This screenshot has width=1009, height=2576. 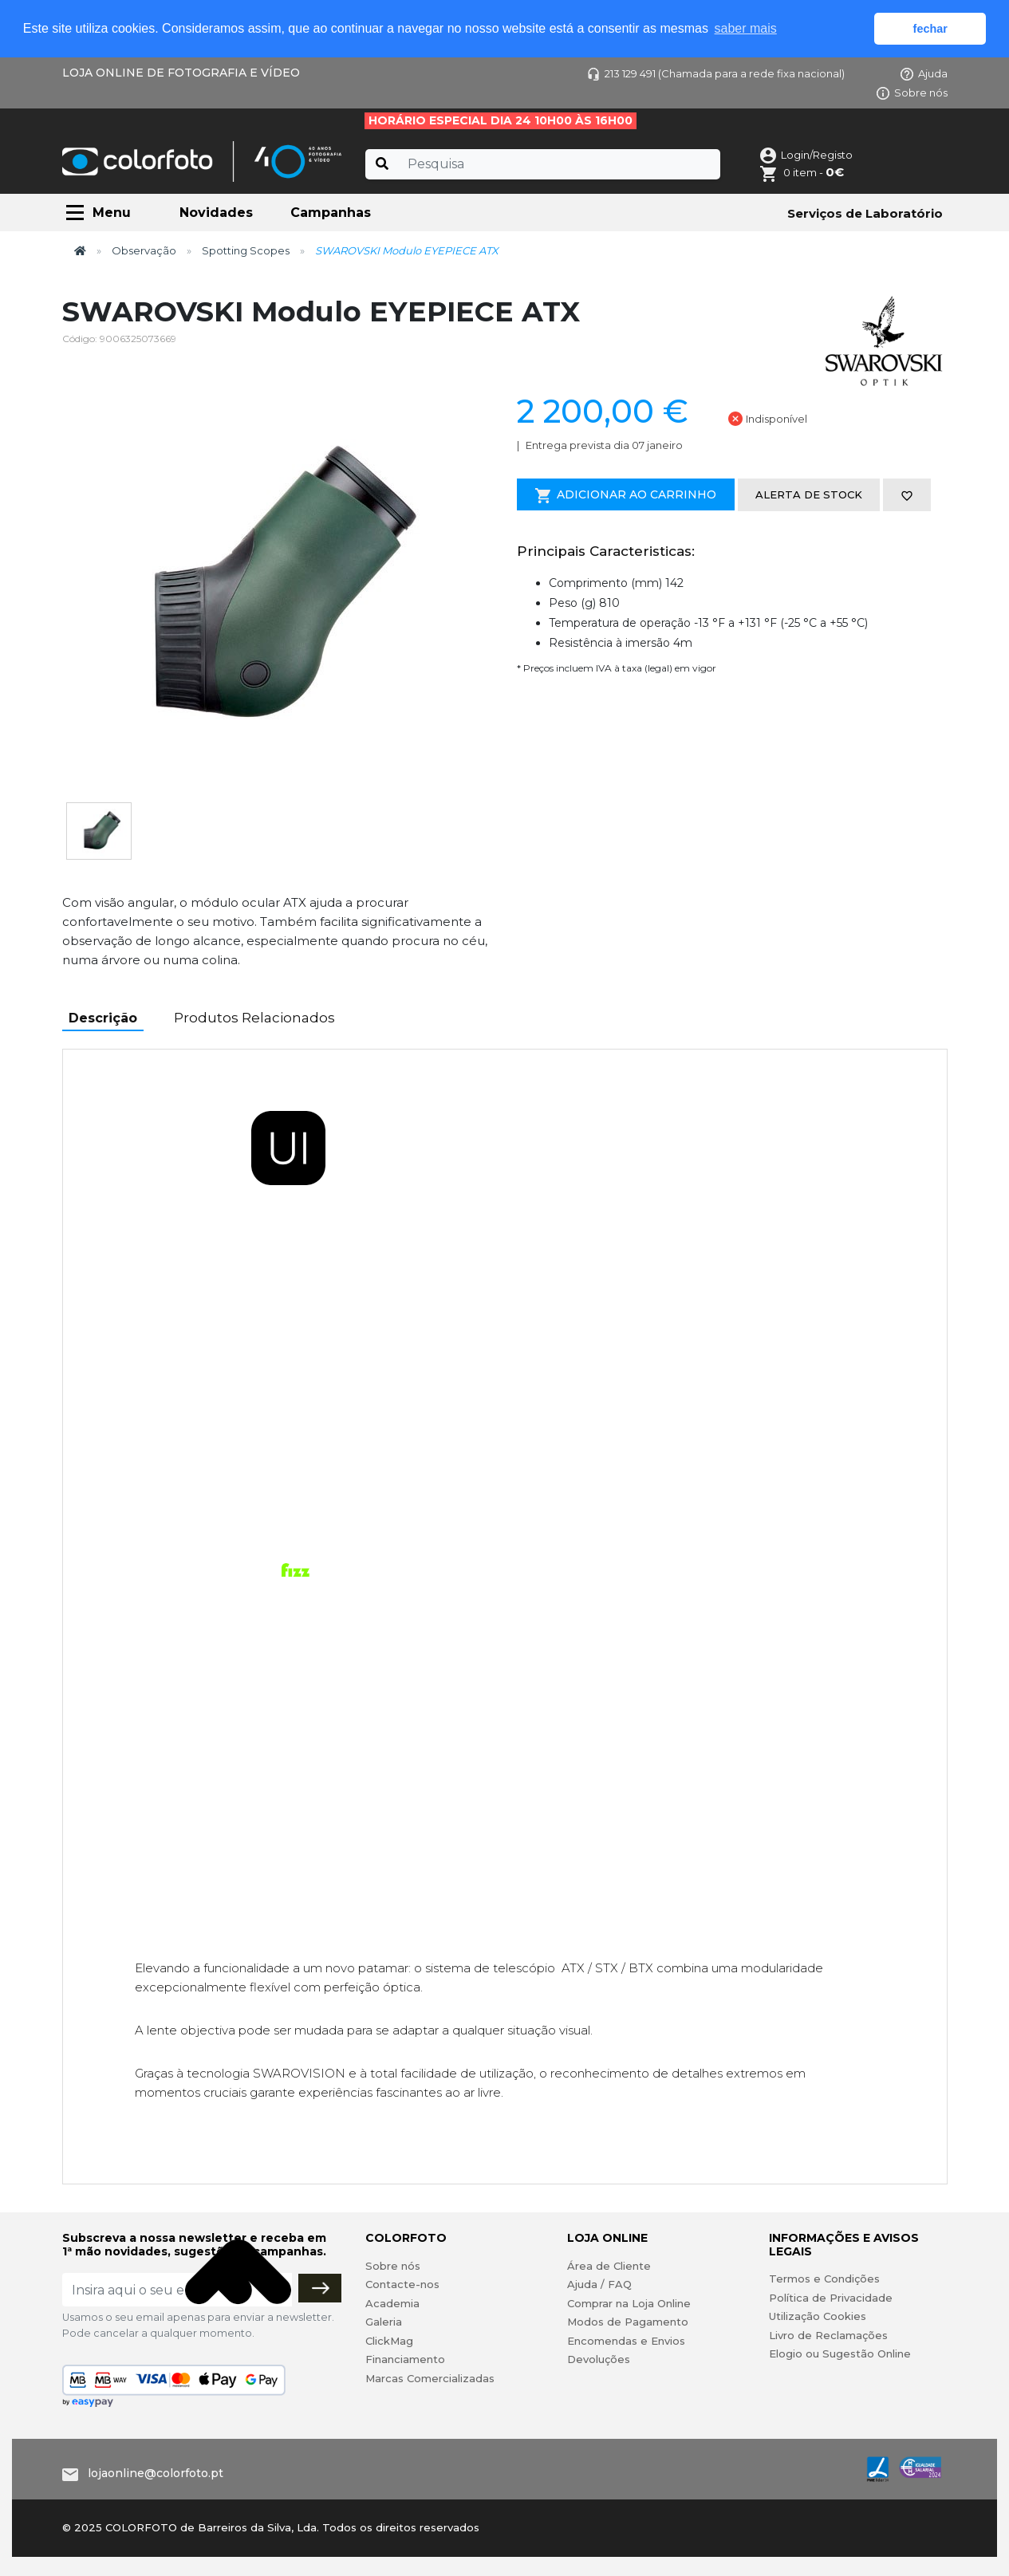 I want to click on fizz app or service logo, so click(x=295, y=1570).